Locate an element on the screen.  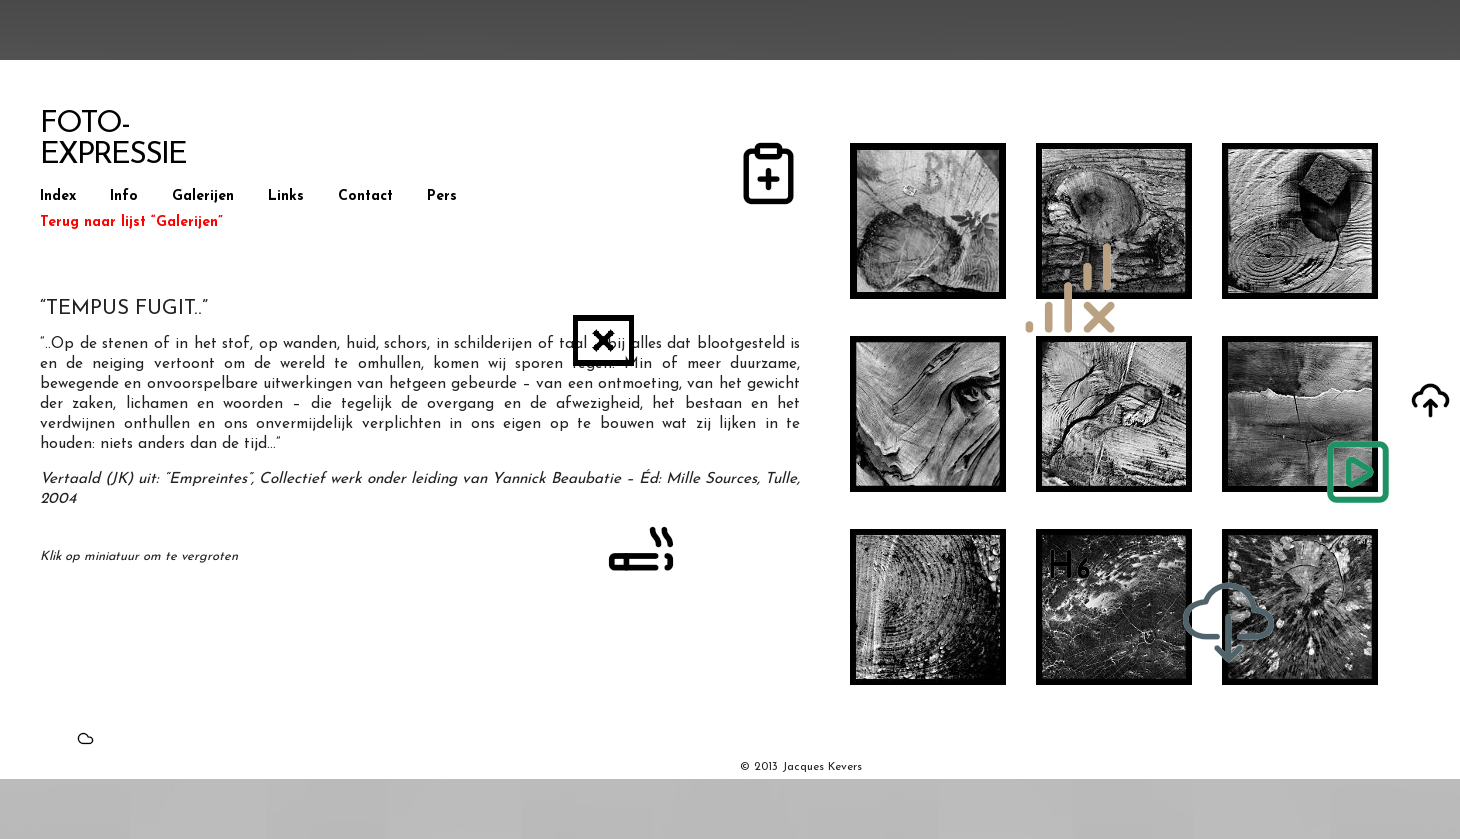
format text as heading level 6 is located at coordinates (1069, 564).